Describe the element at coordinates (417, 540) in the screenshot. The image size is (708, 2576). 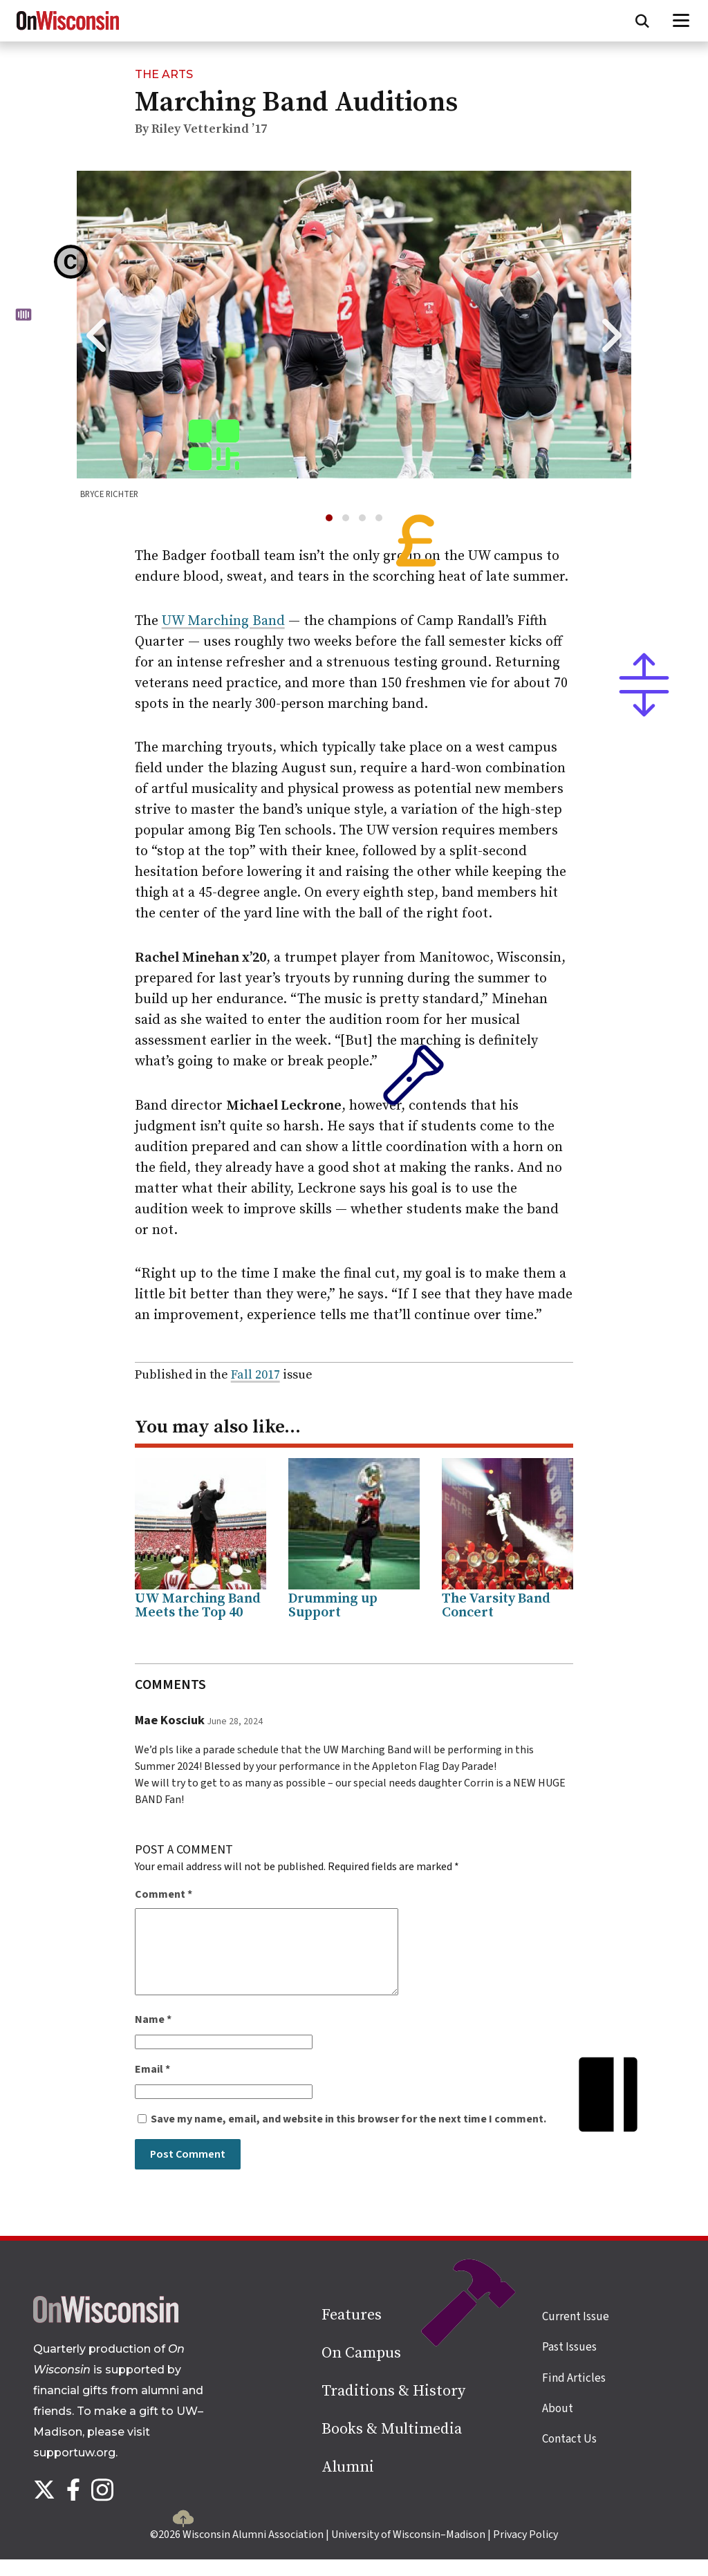
I see `indicates british pound currency` at that location.